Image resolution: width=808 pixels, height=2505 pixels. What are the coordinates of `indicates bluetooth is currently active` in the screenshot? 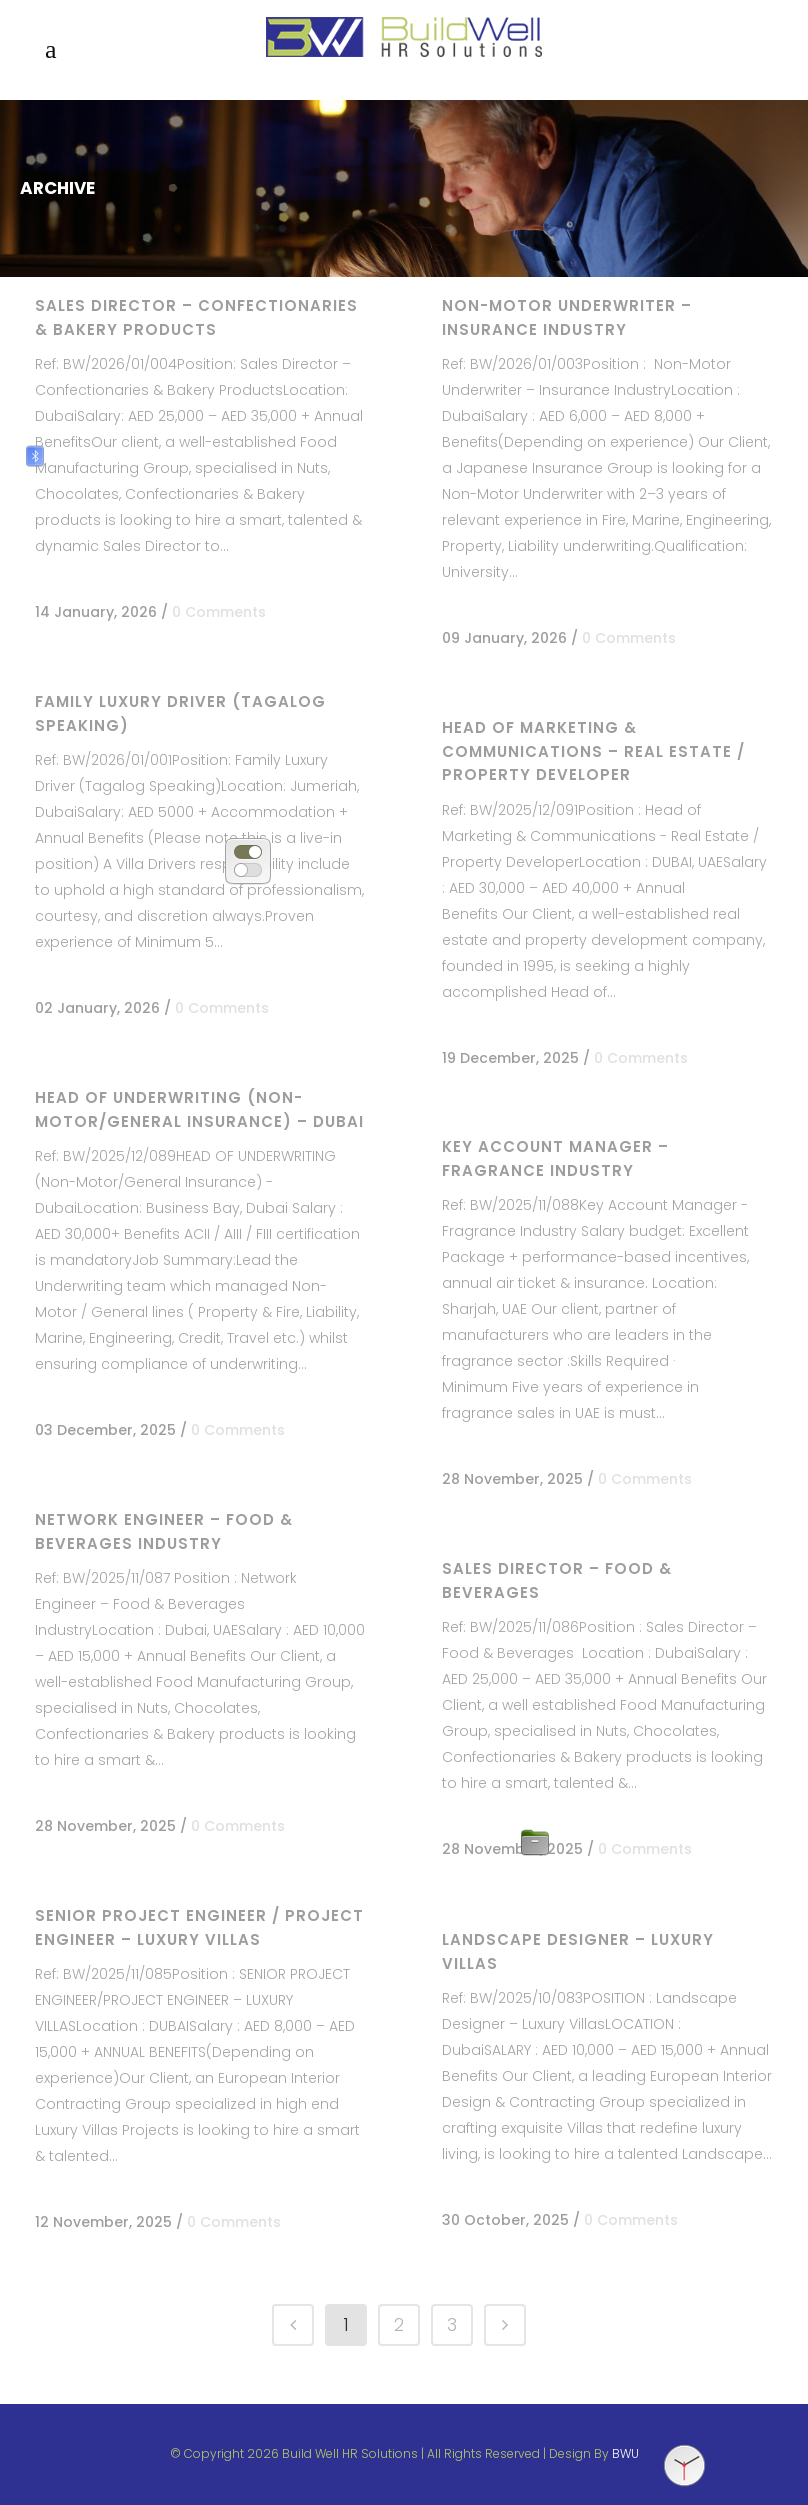 It's located at (35, 456).